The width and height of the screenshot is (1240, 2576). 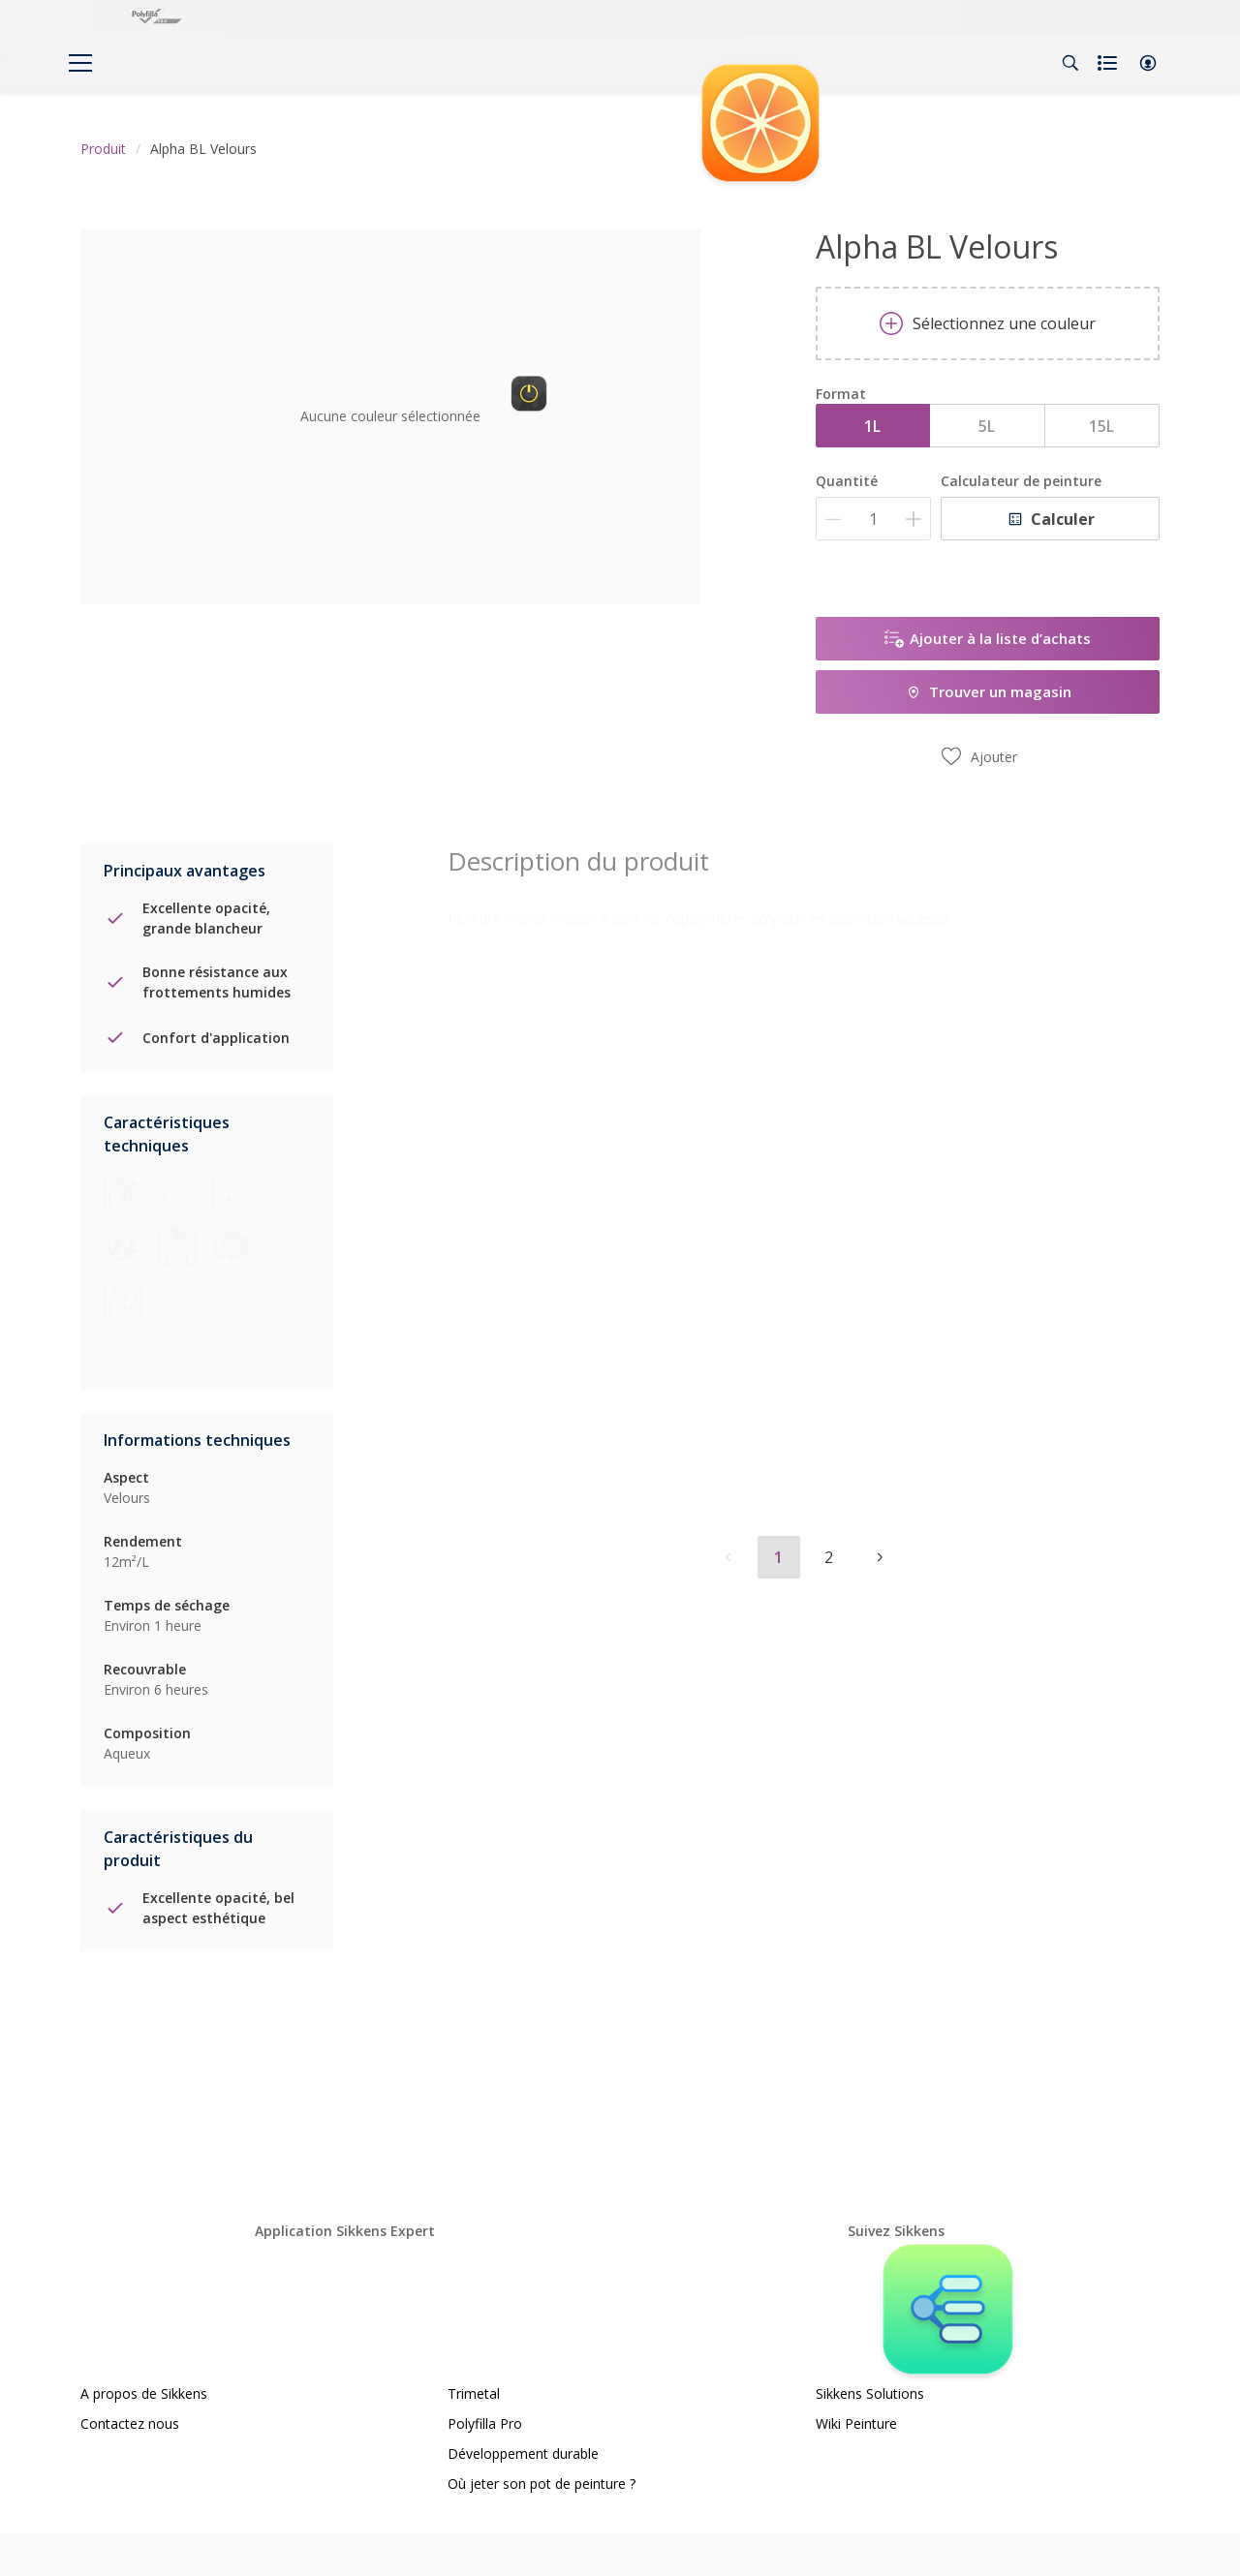 I want to click on configure wake-on-lan network settings, so click(x=529, y=394).